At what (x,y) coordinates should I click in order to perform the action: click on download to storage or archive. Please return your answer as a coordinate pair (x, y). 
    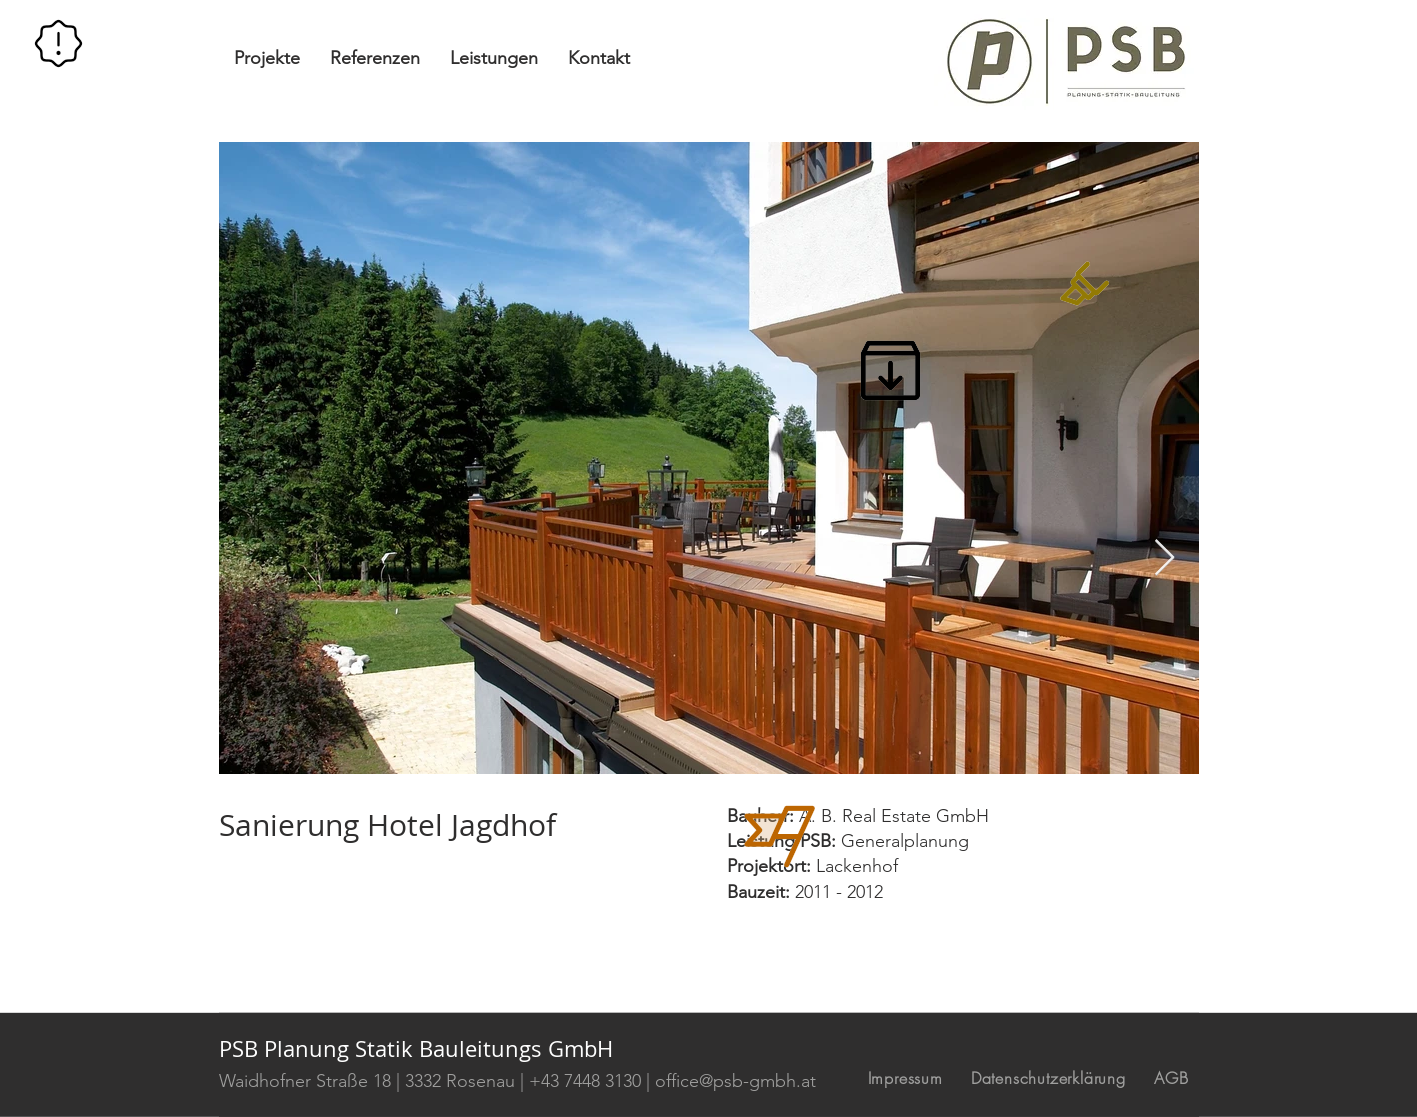
    Looking at the image, I should click on (890, 370).